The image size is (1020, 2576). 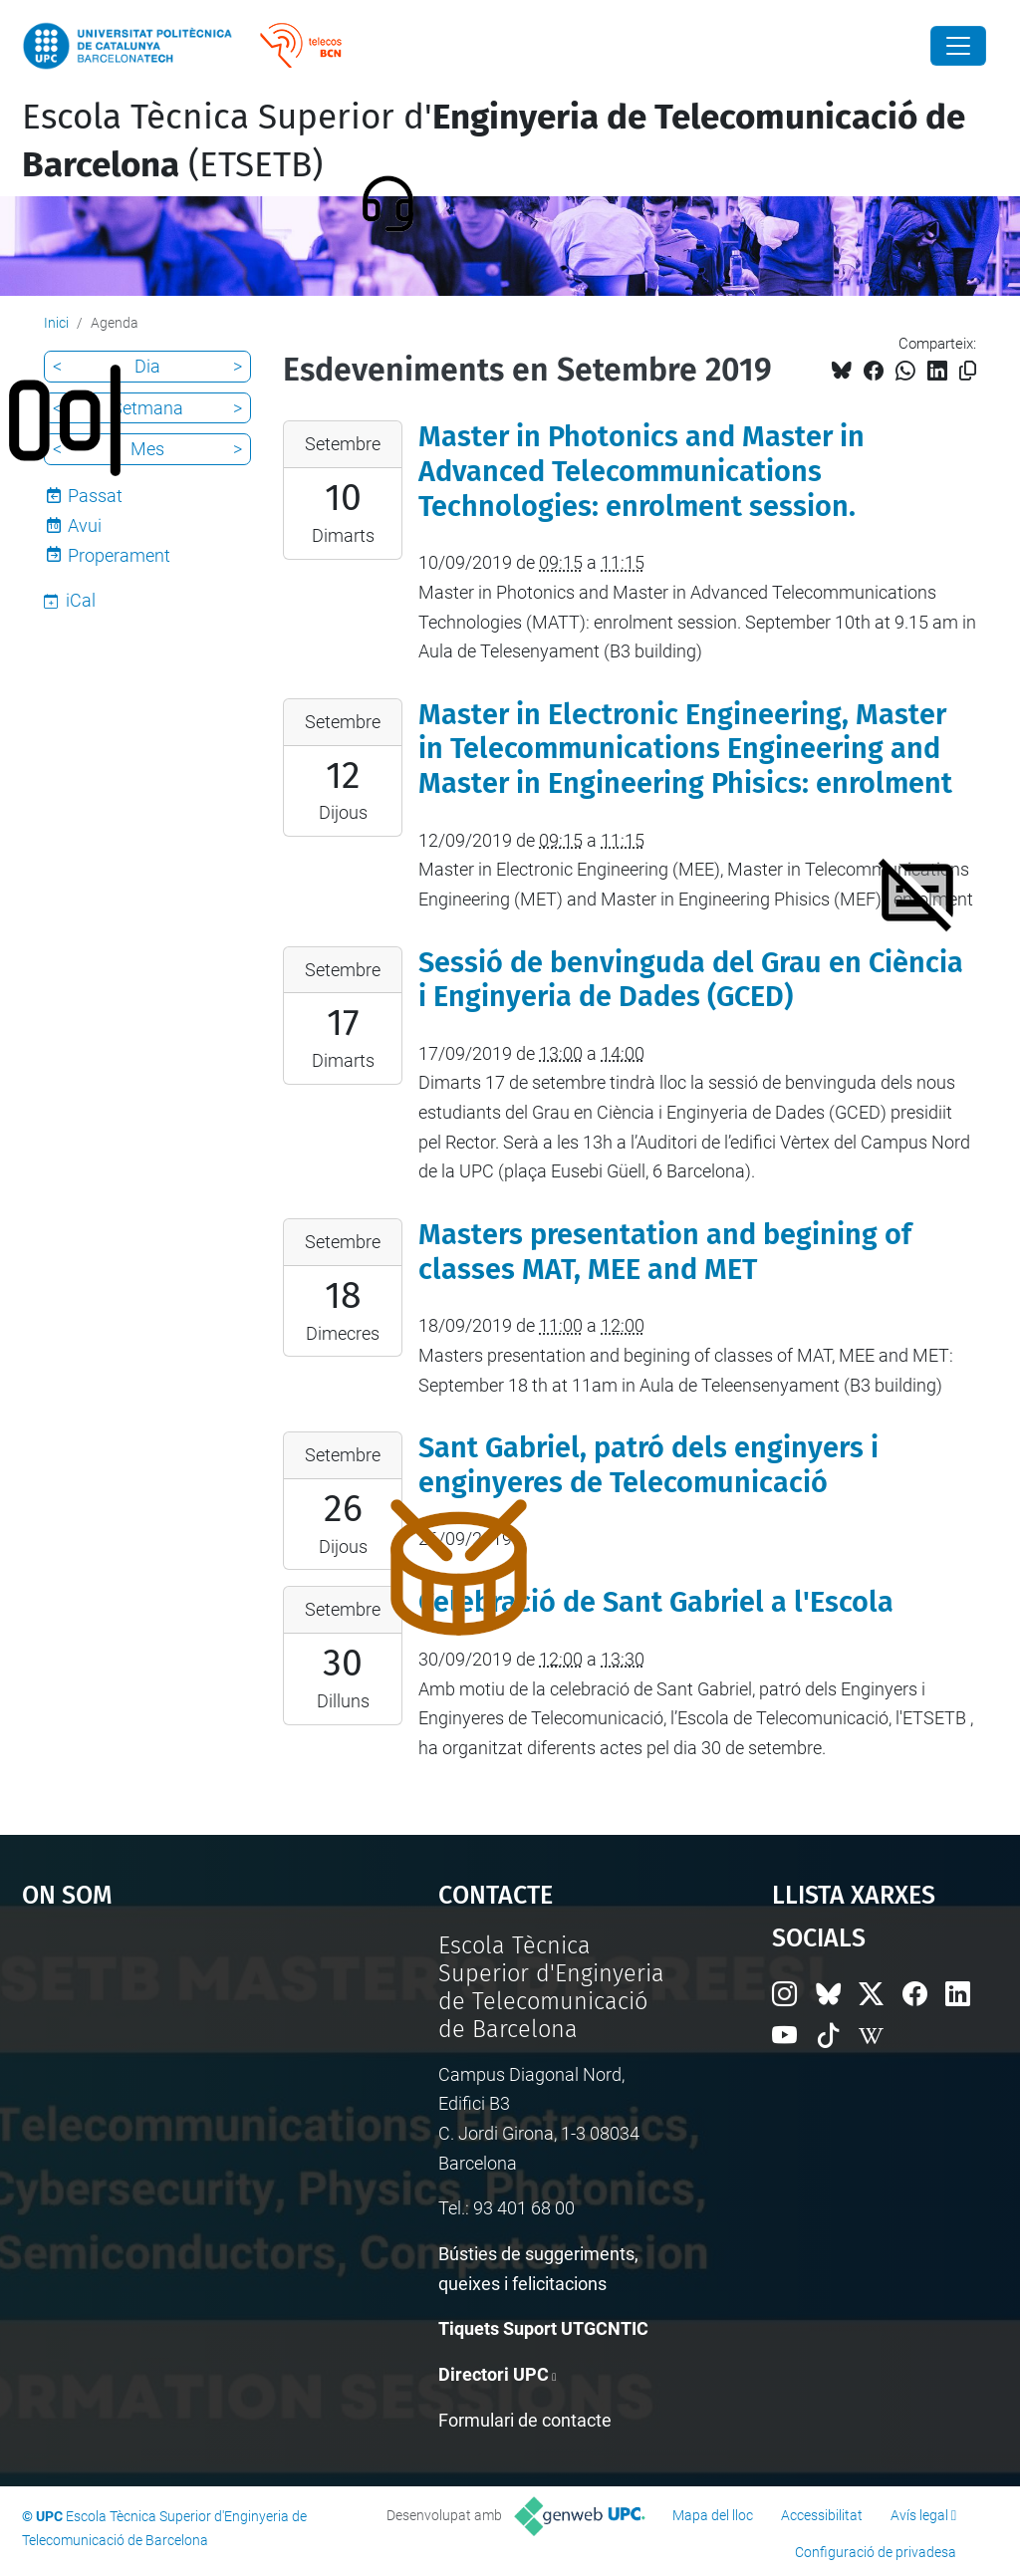 What do you see at coordinates (458, 1567) in the screenshot?
I see `access music or audio tools` at bounding box center [458, 1567].